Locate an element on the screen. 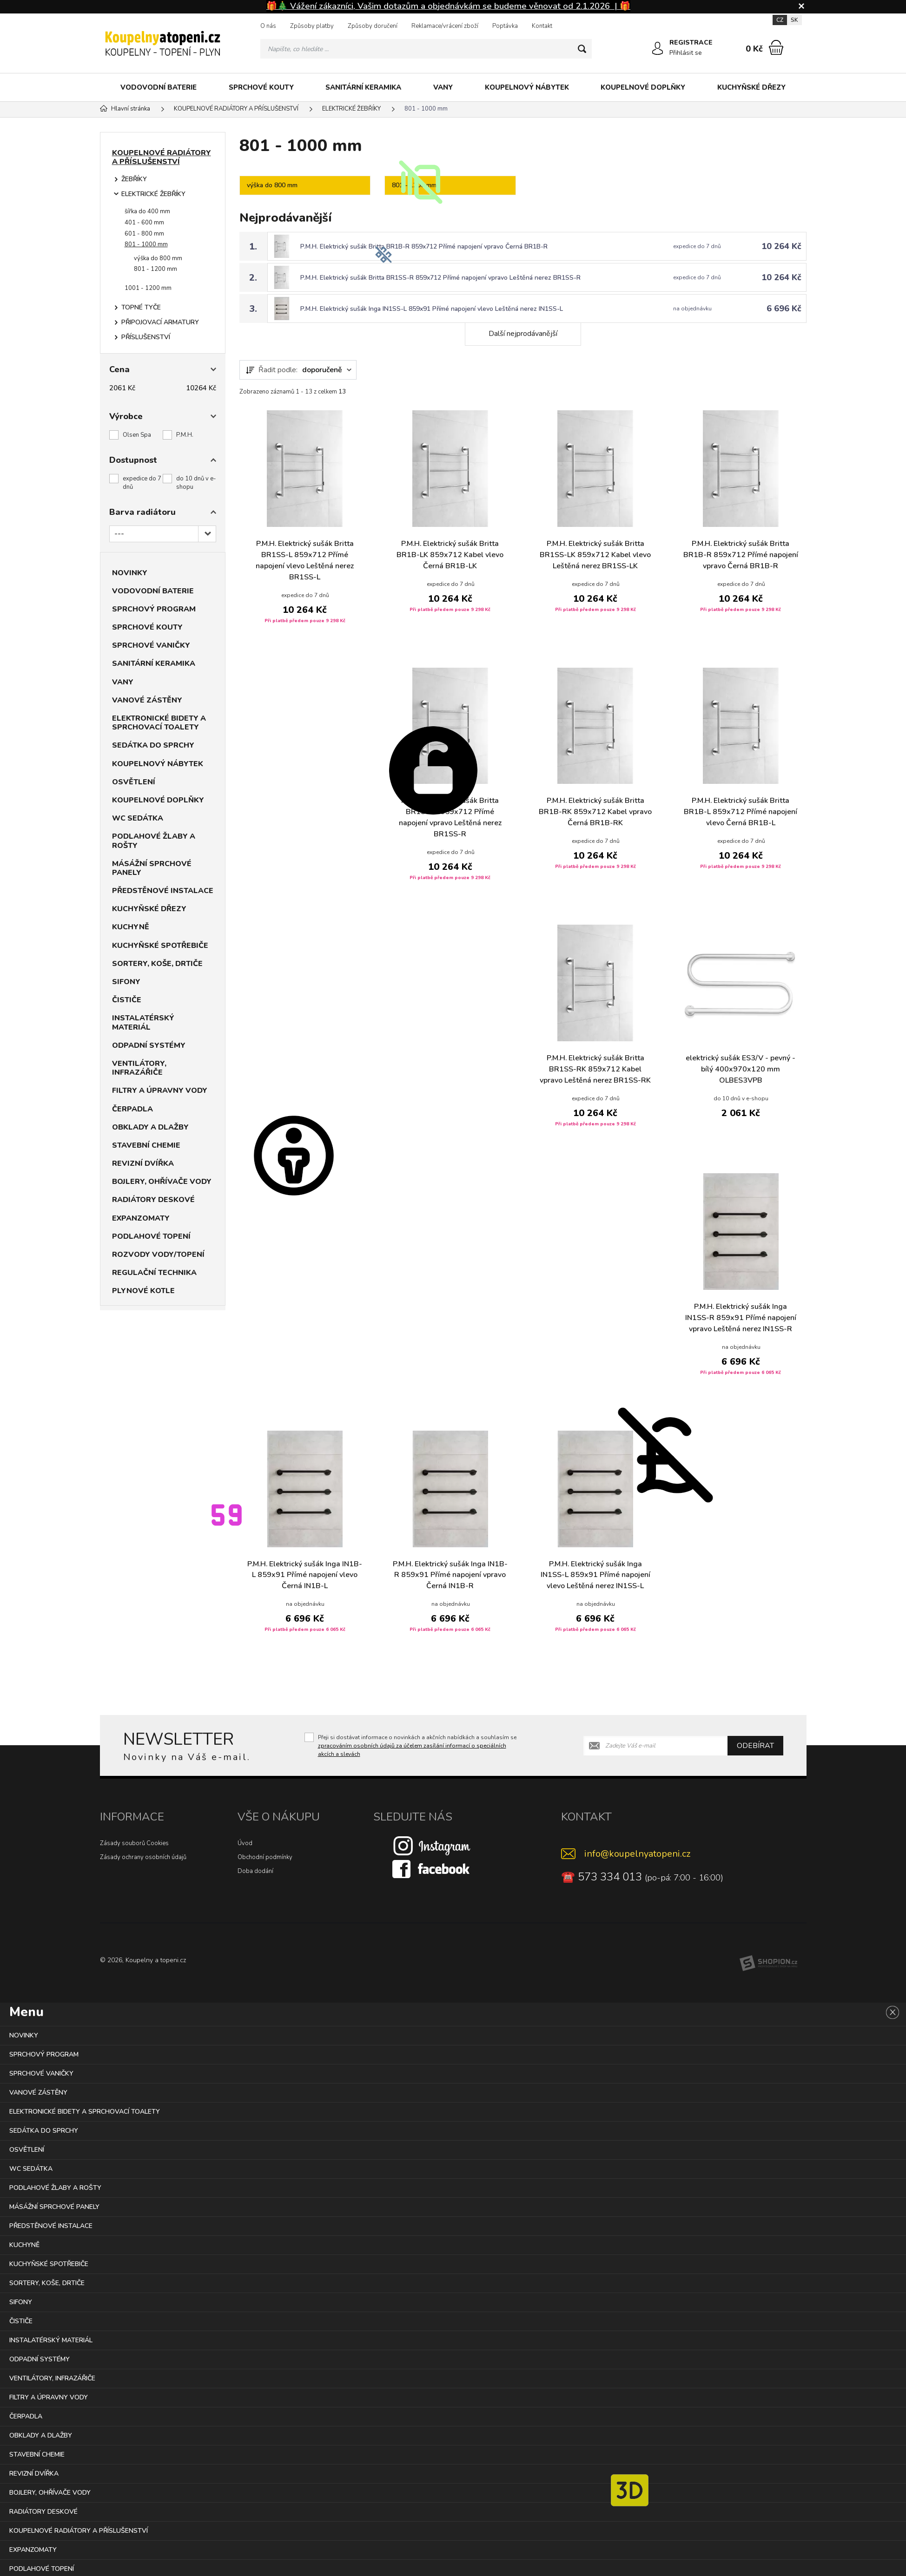 This screenshot has height=2576, width=906. indicates british pound payment unavailable is located at coordinates (665, 1455).